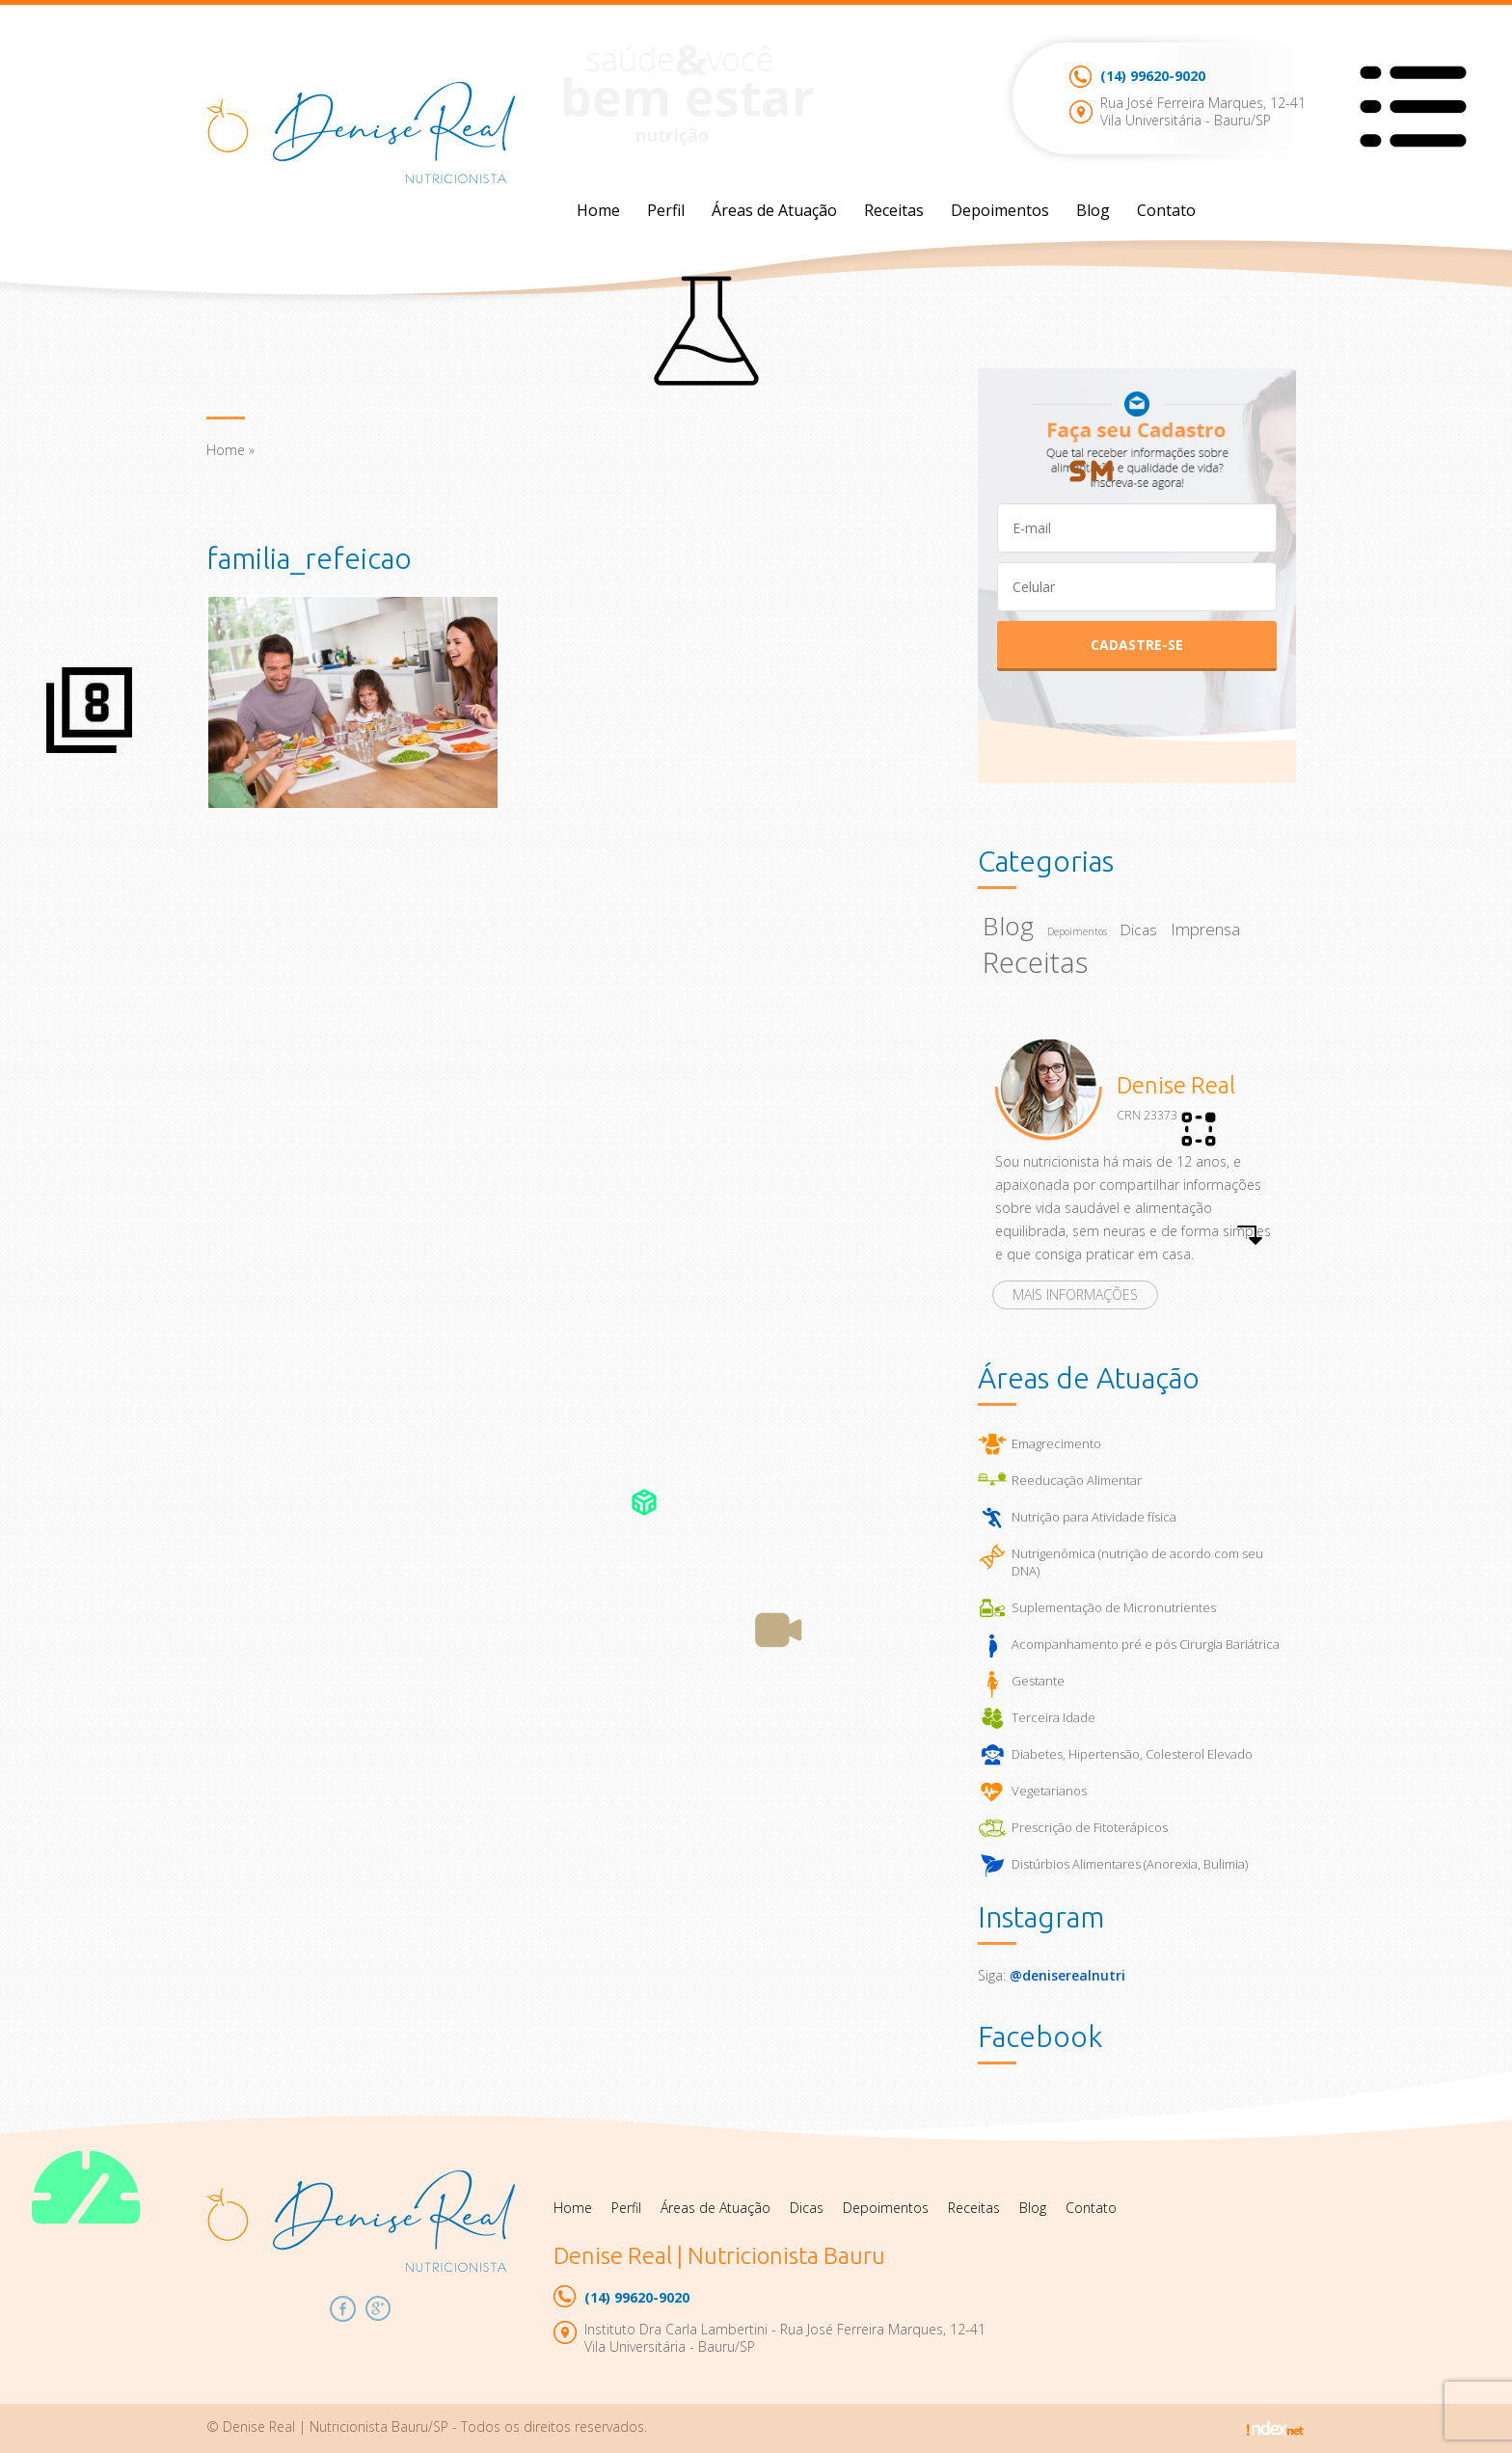 The width and height of the screenshot is (1512, 2453). Describe the element at coordinates (644, 1502) in the screenshot. I see `open codesandbox development environment` at that location.